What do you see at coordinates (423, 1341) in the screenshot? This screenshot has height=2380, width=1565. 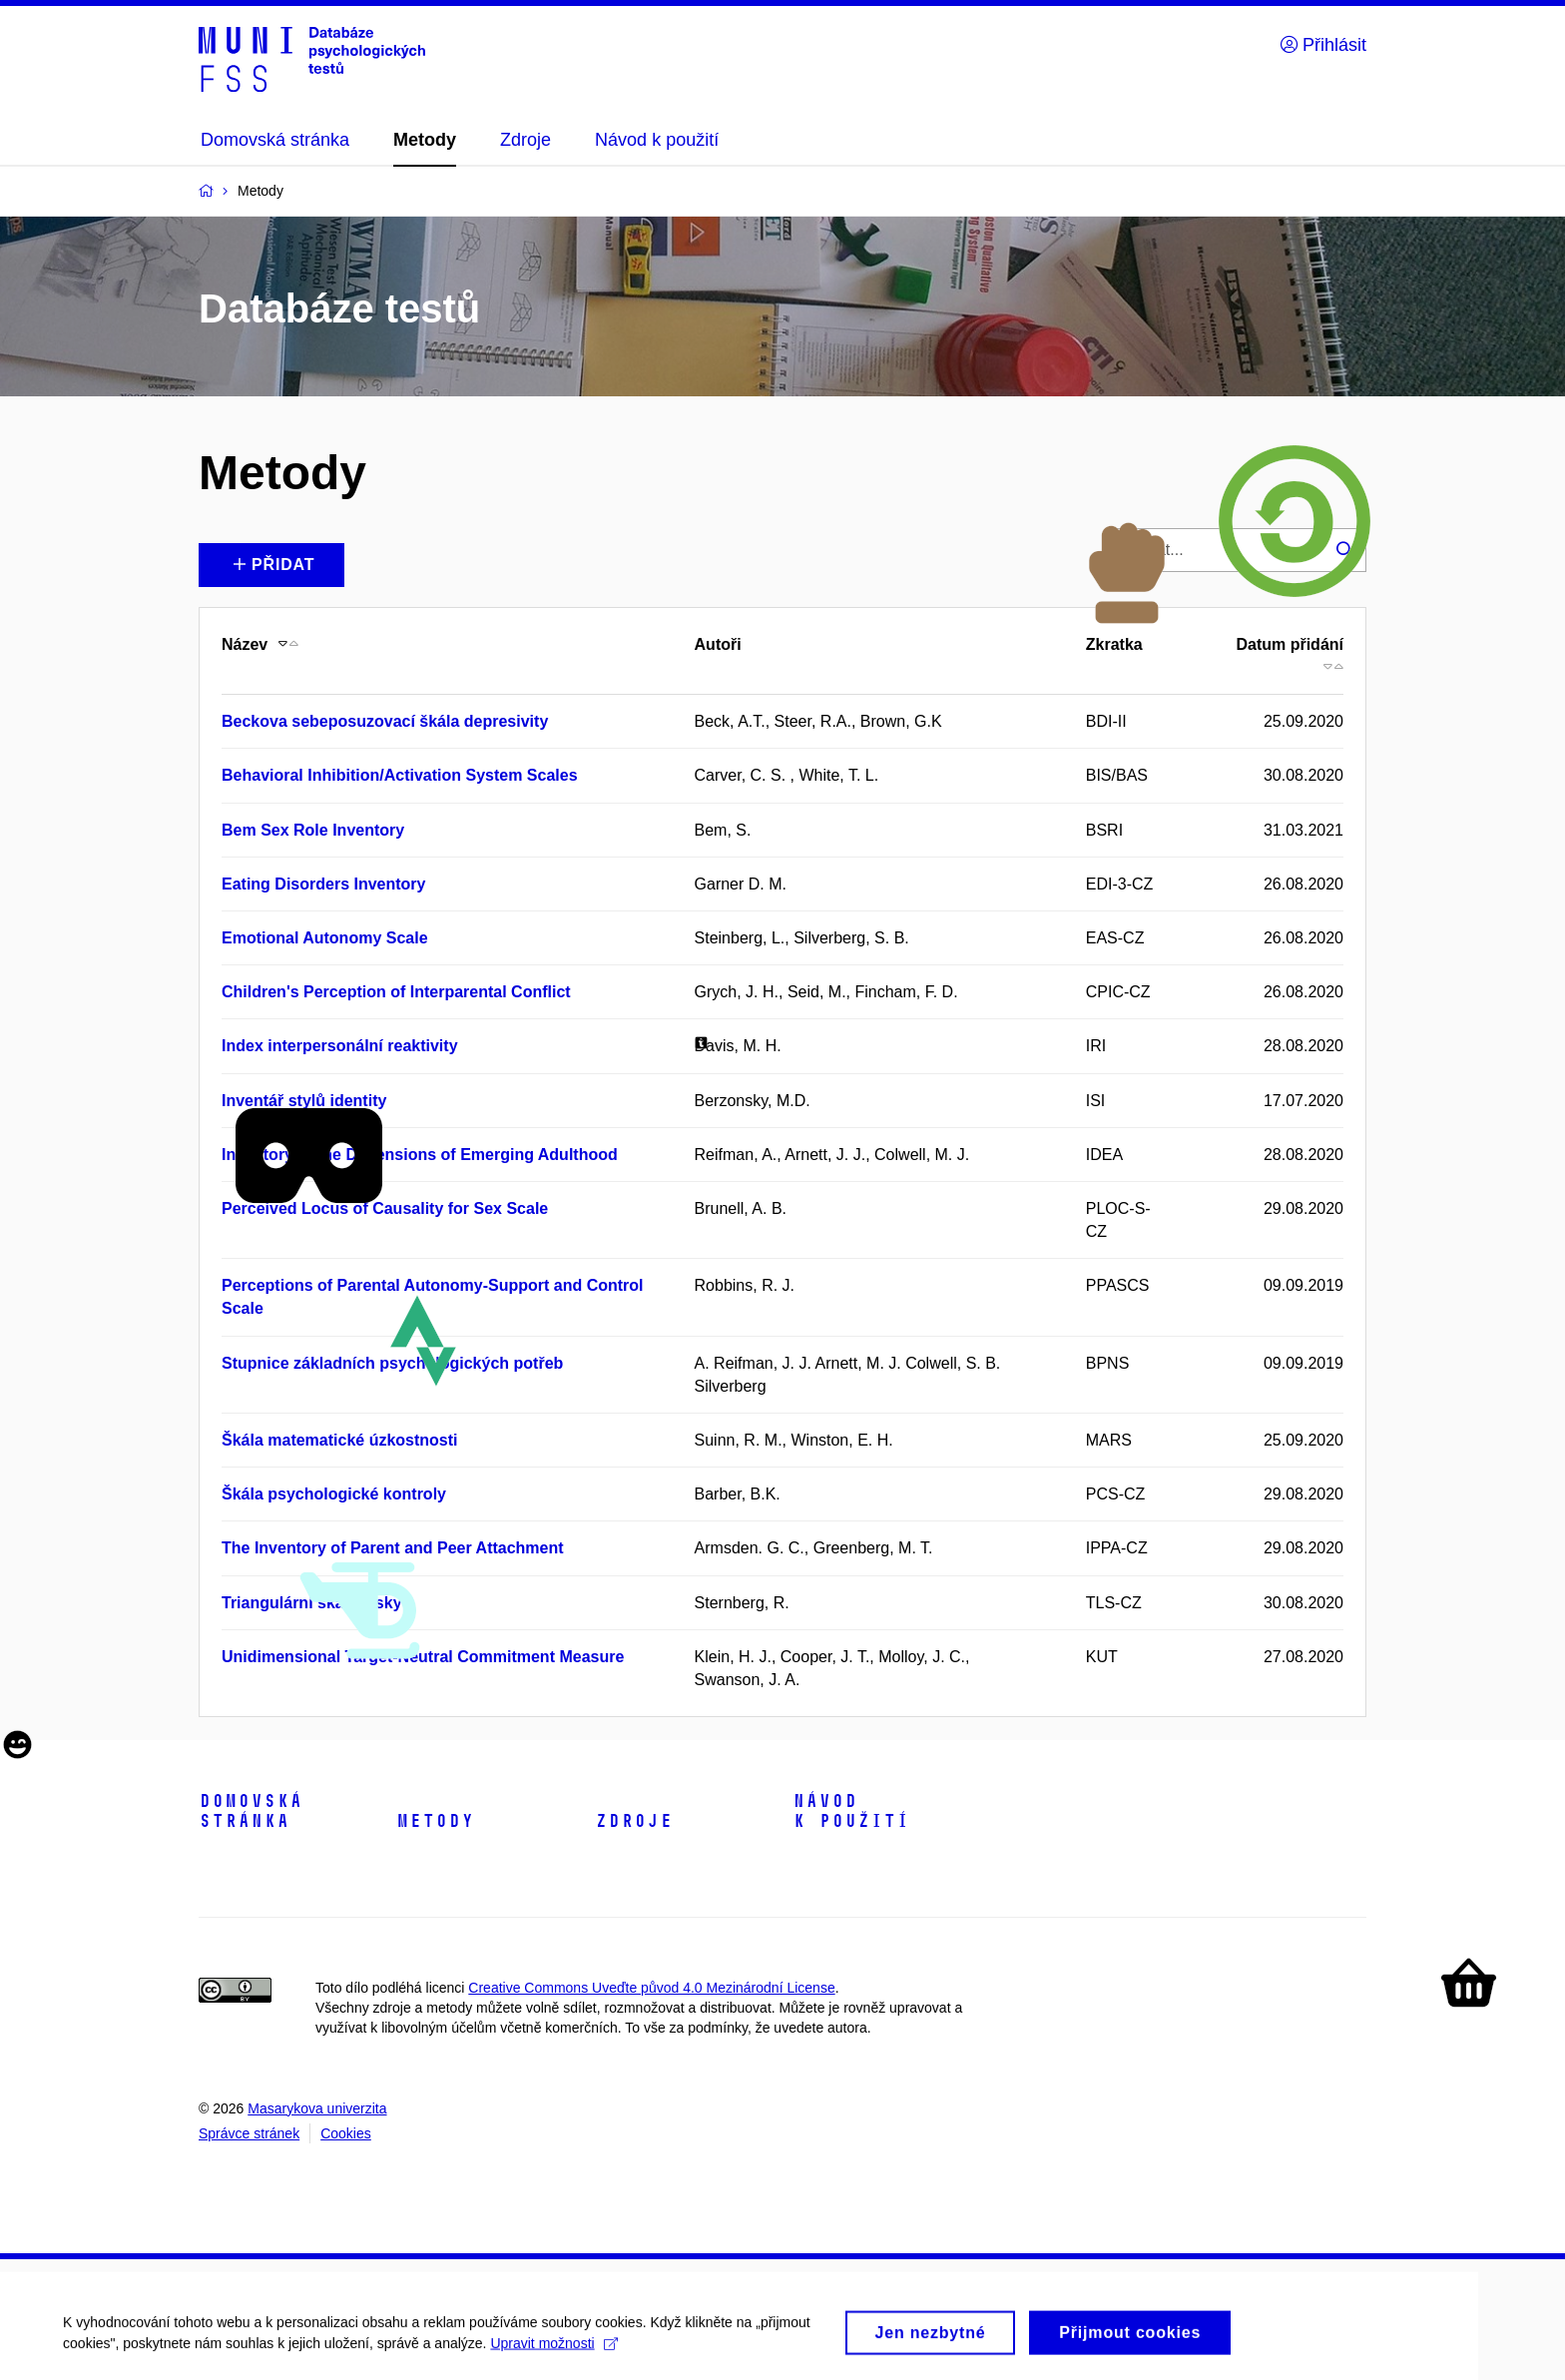 I see `open the Strava app` at bounding box center [423, 1341].